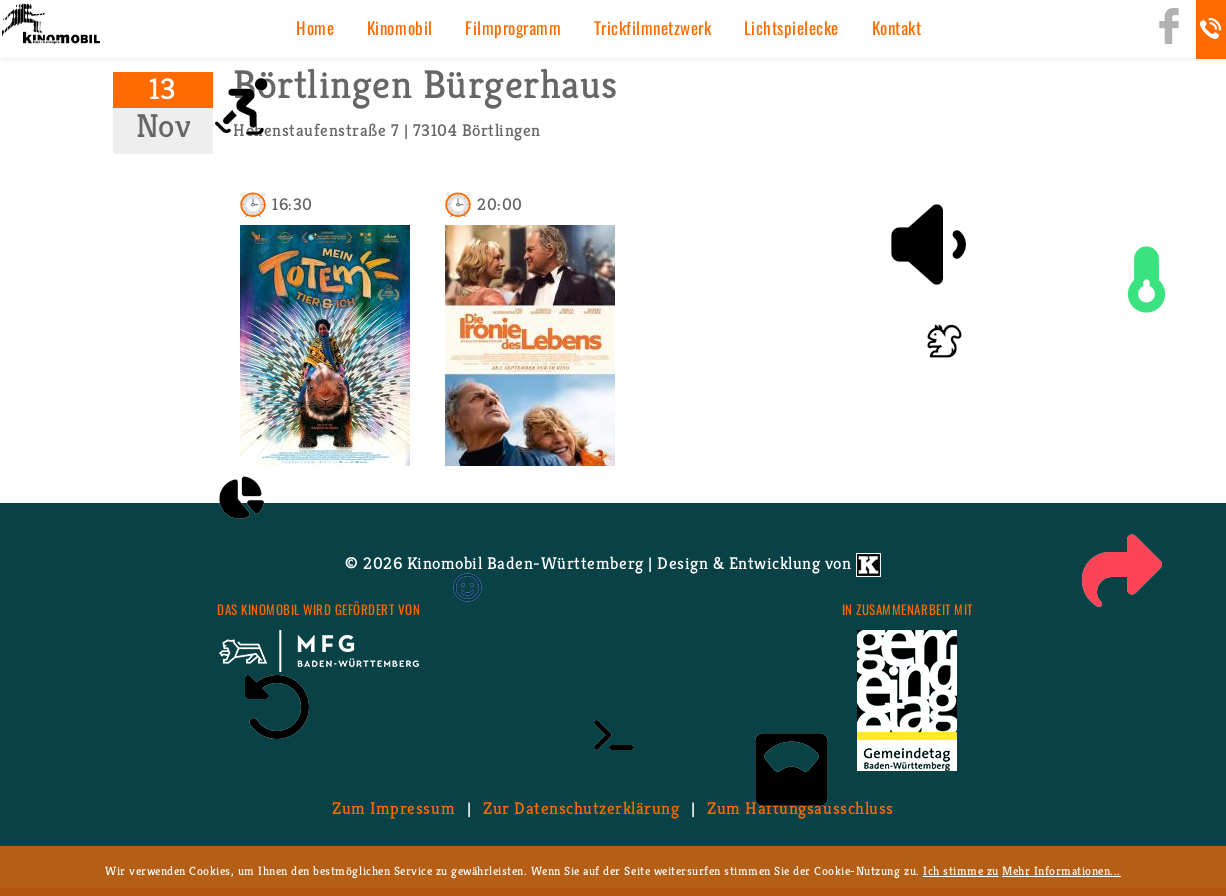 The image size is (1226, 896). What do you see at coordinates (277, 707) in the screenshot?
I see `undo last action` at bounding box center [277, 707].